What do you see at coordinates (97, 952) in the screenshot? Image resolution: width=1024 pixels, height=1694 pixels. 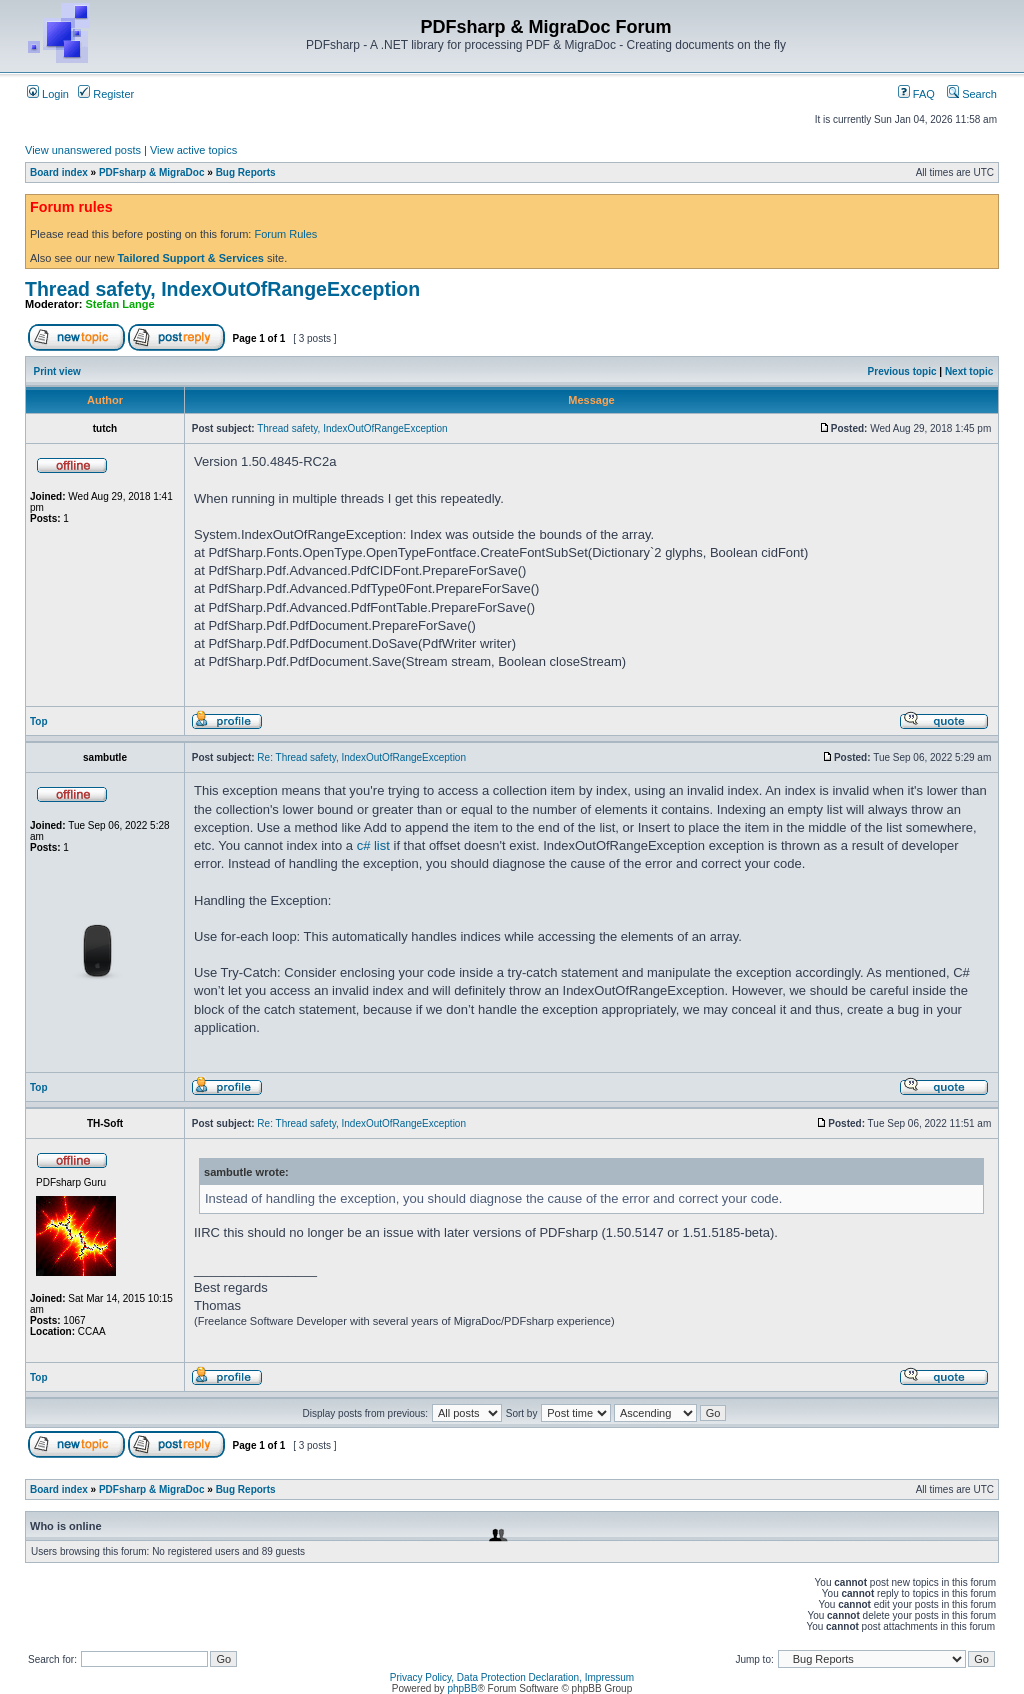 I see `bluetooth mouse connected` at bounding box center [97, 952].